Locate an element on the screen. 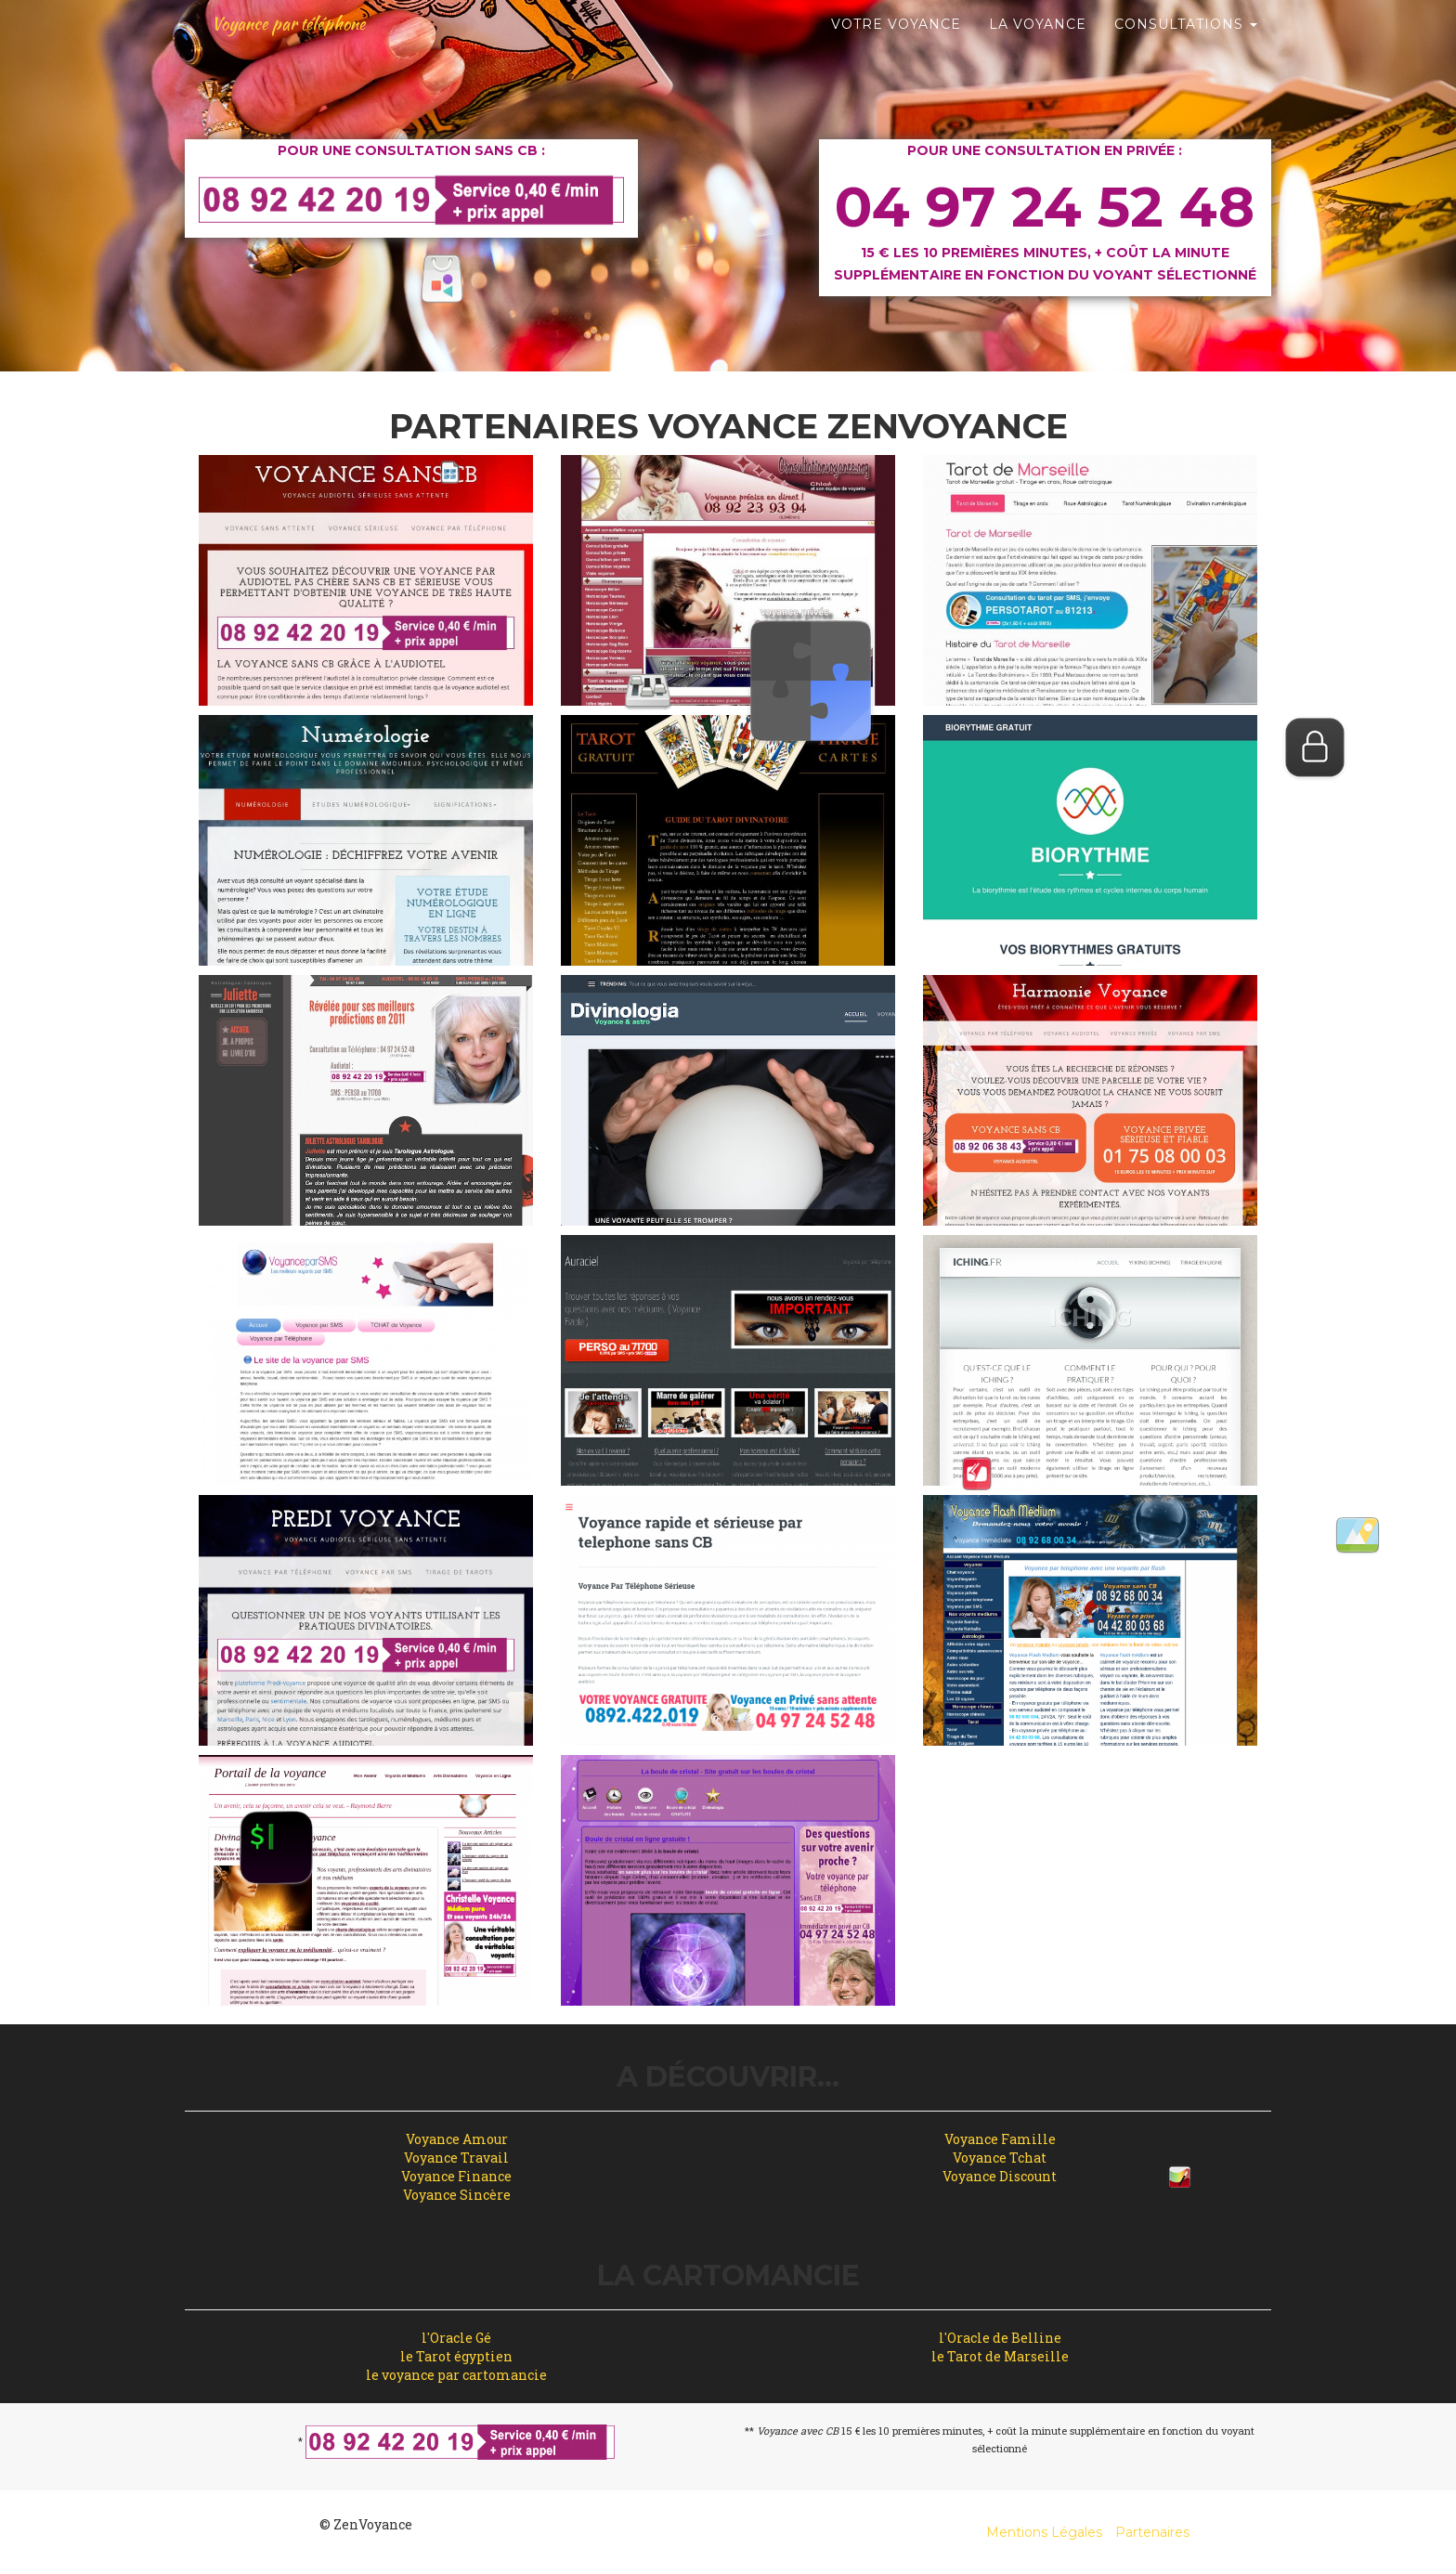 This screenshot has height=2574, width=1456. open desktop preferences is located at coordinates (647, 690).